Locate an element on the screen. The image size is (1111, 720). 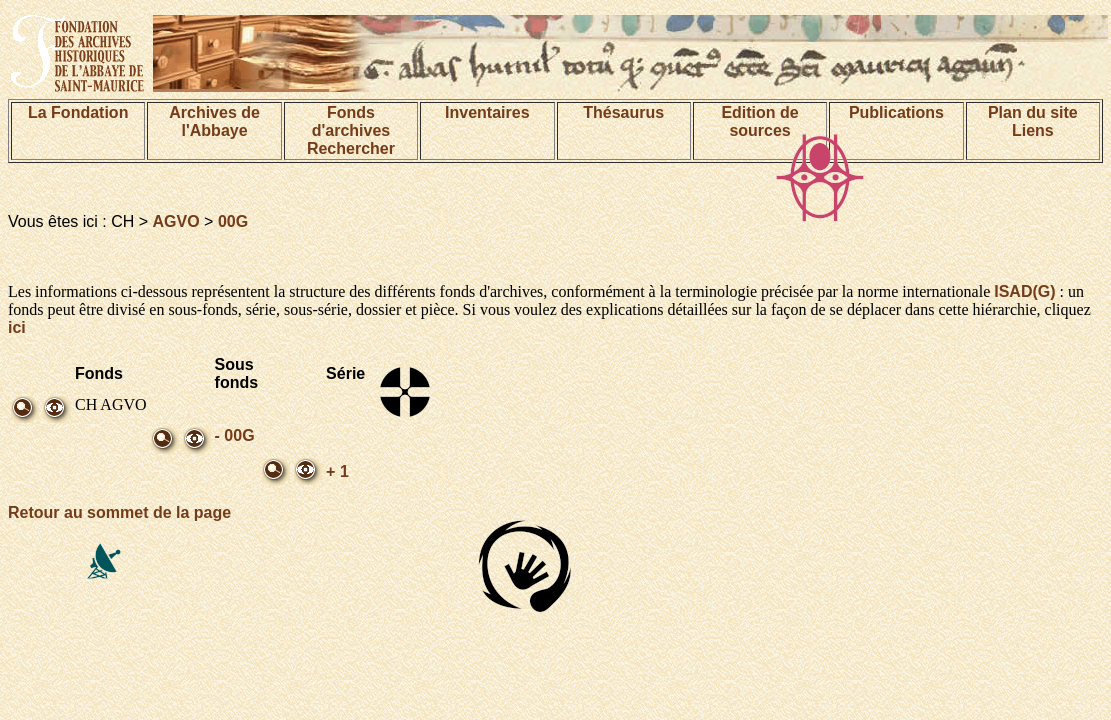
activate a magic ability or spell is located at coordinates (525, 567).